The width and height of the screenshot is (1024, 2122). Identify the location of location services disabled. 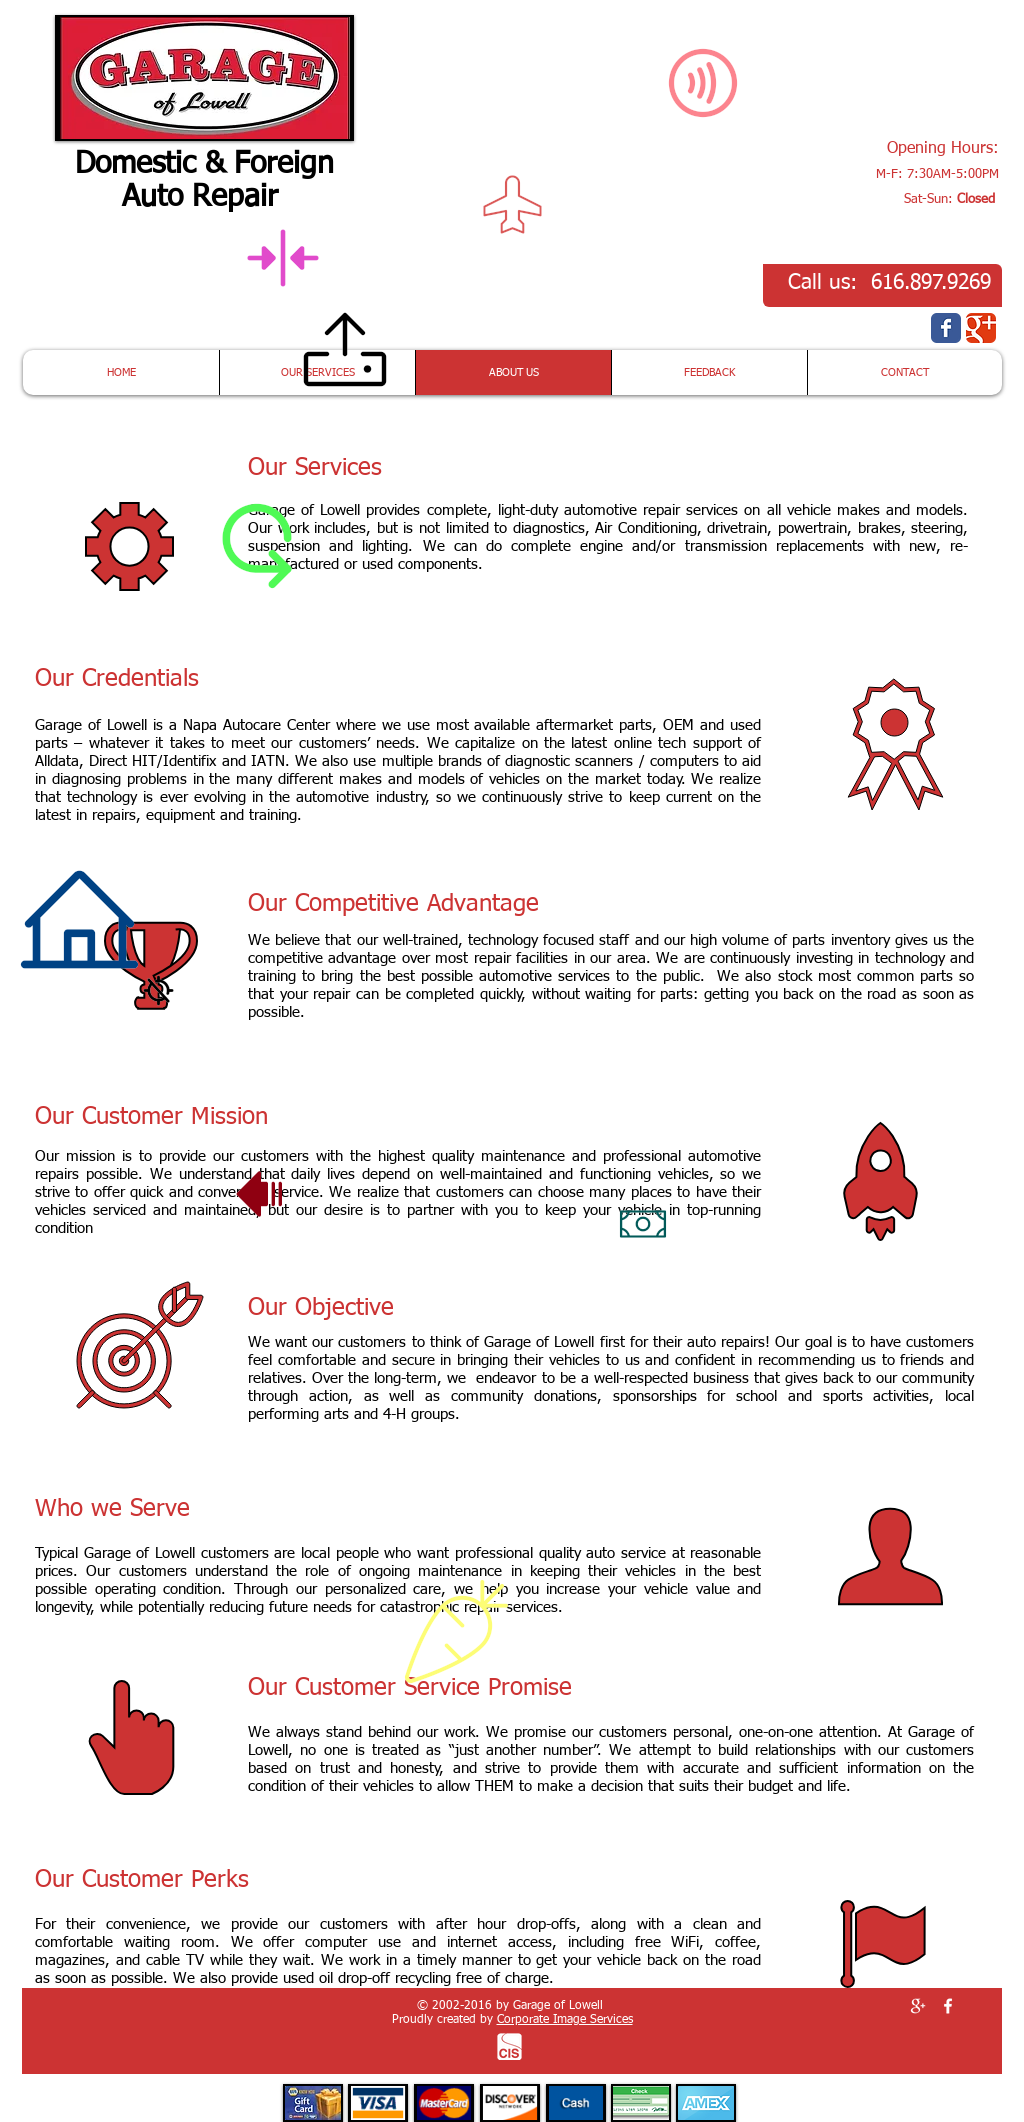
(158, 990).